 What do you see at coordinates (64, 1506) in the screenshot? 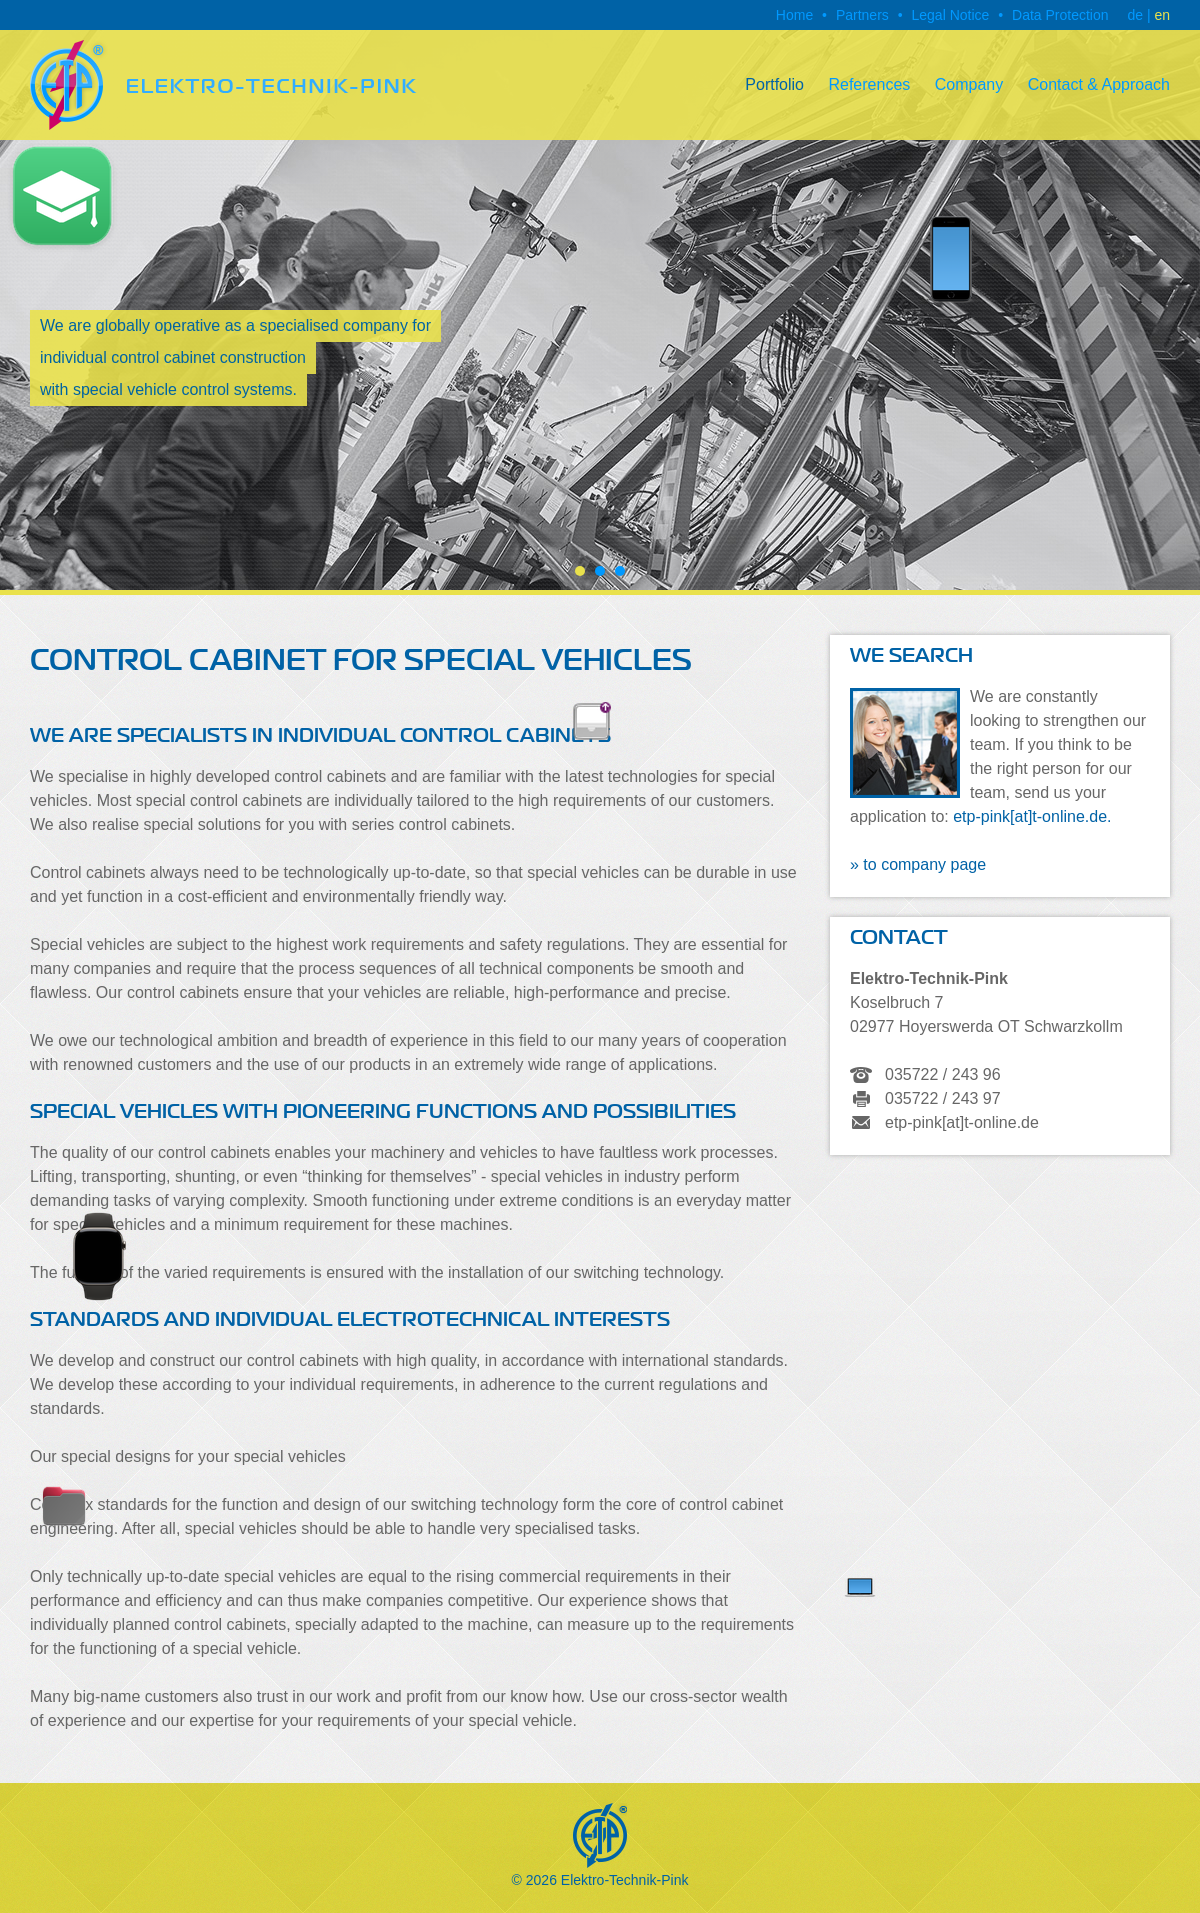
I see `open folder to view contents` at bounding box center [64, 1506].